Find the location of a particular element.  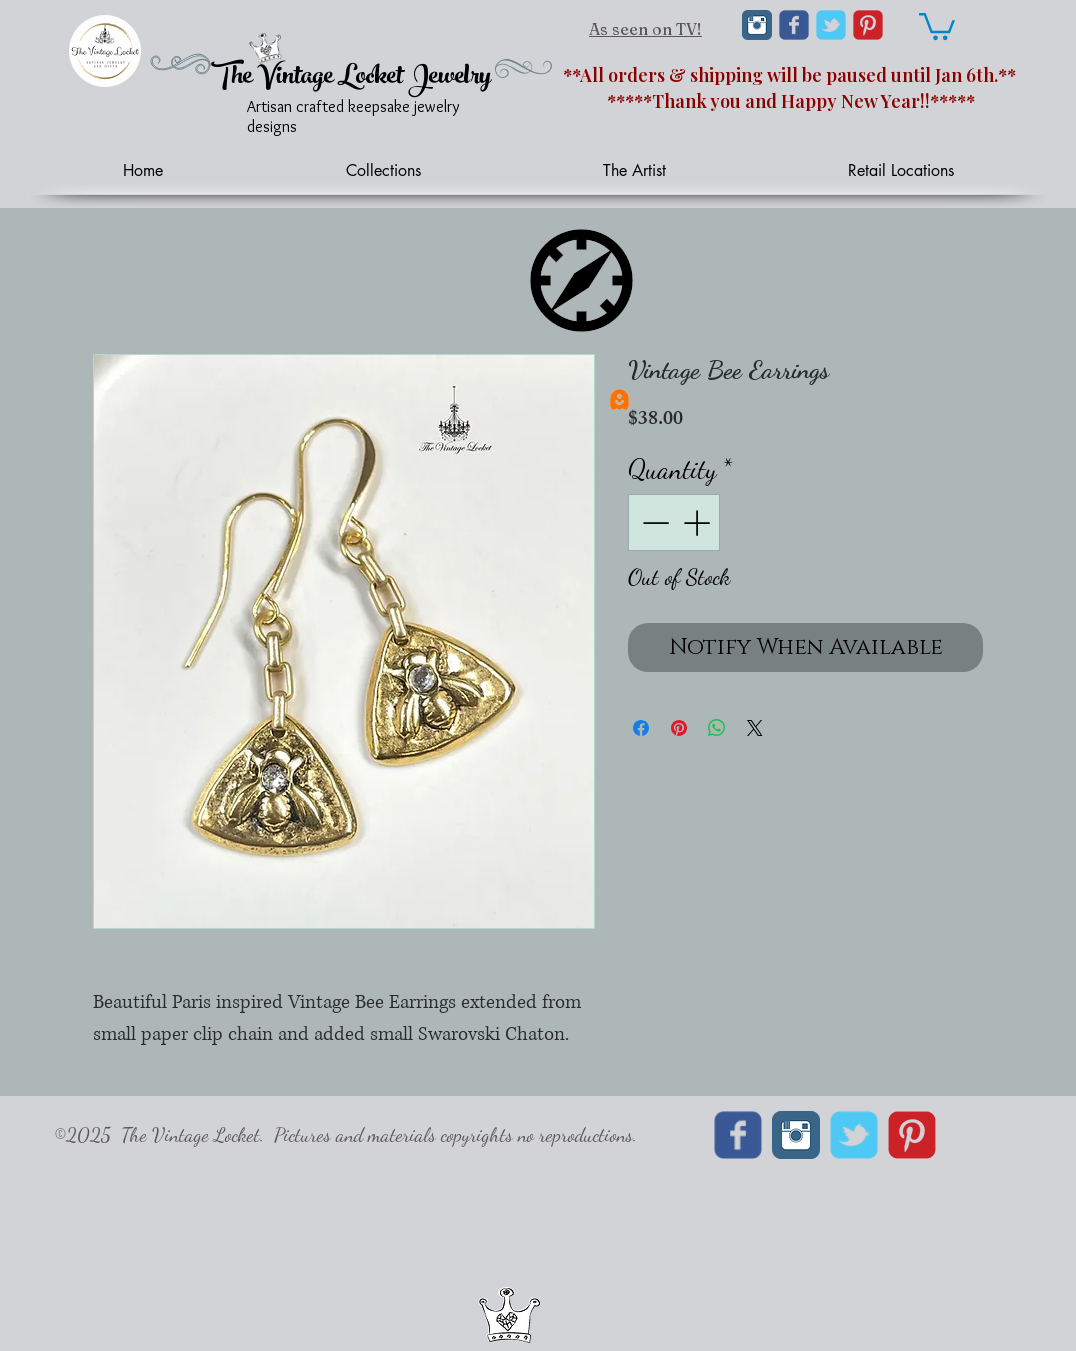

friendly ghost avatar or profile icon is located at coordinates (619, 399).